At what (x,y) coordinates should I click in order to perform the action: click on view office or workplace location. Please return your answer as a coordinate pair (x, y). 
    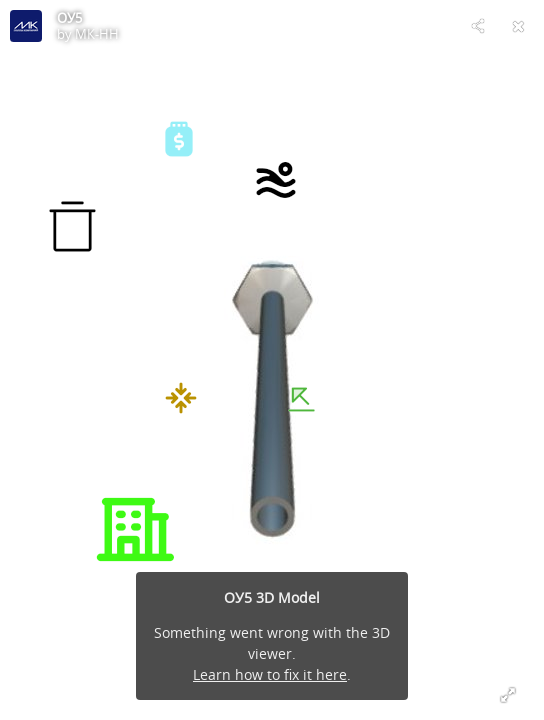
    Looking at the image, I should click on (133, 529).